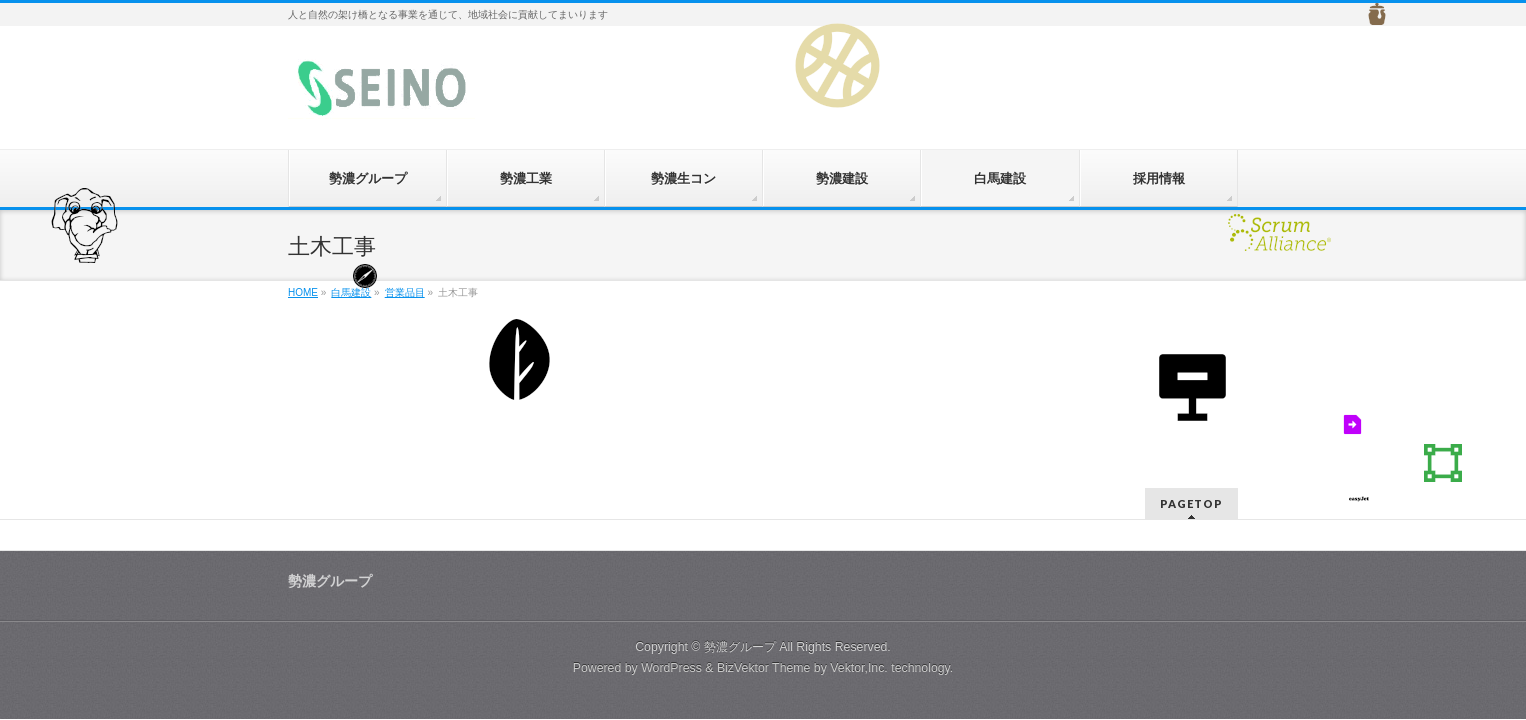 This screenshot has width=1526, height=720. I want to click on material design icons brand logo, so click(1443, 463).